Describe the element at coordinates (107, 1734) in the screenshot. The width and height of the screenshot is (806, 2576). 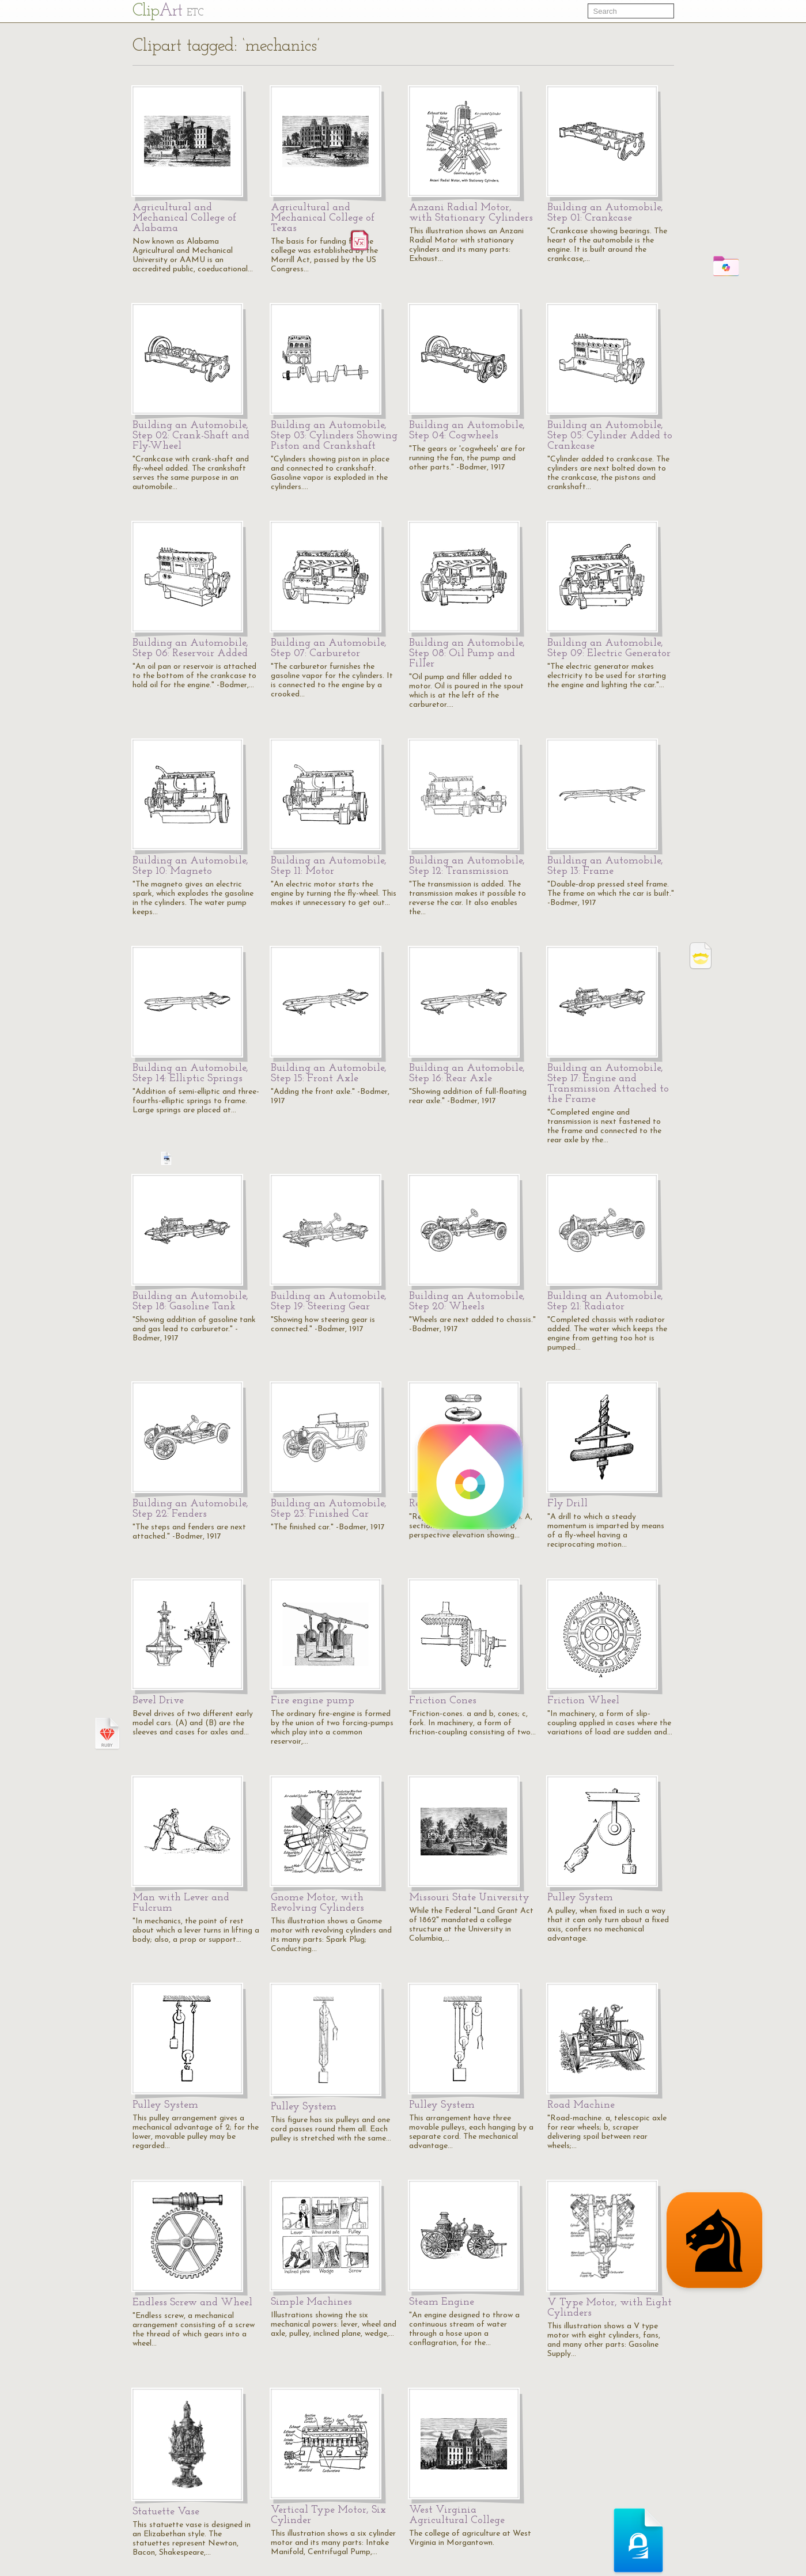
I see `ruby programming language source file` at that location.